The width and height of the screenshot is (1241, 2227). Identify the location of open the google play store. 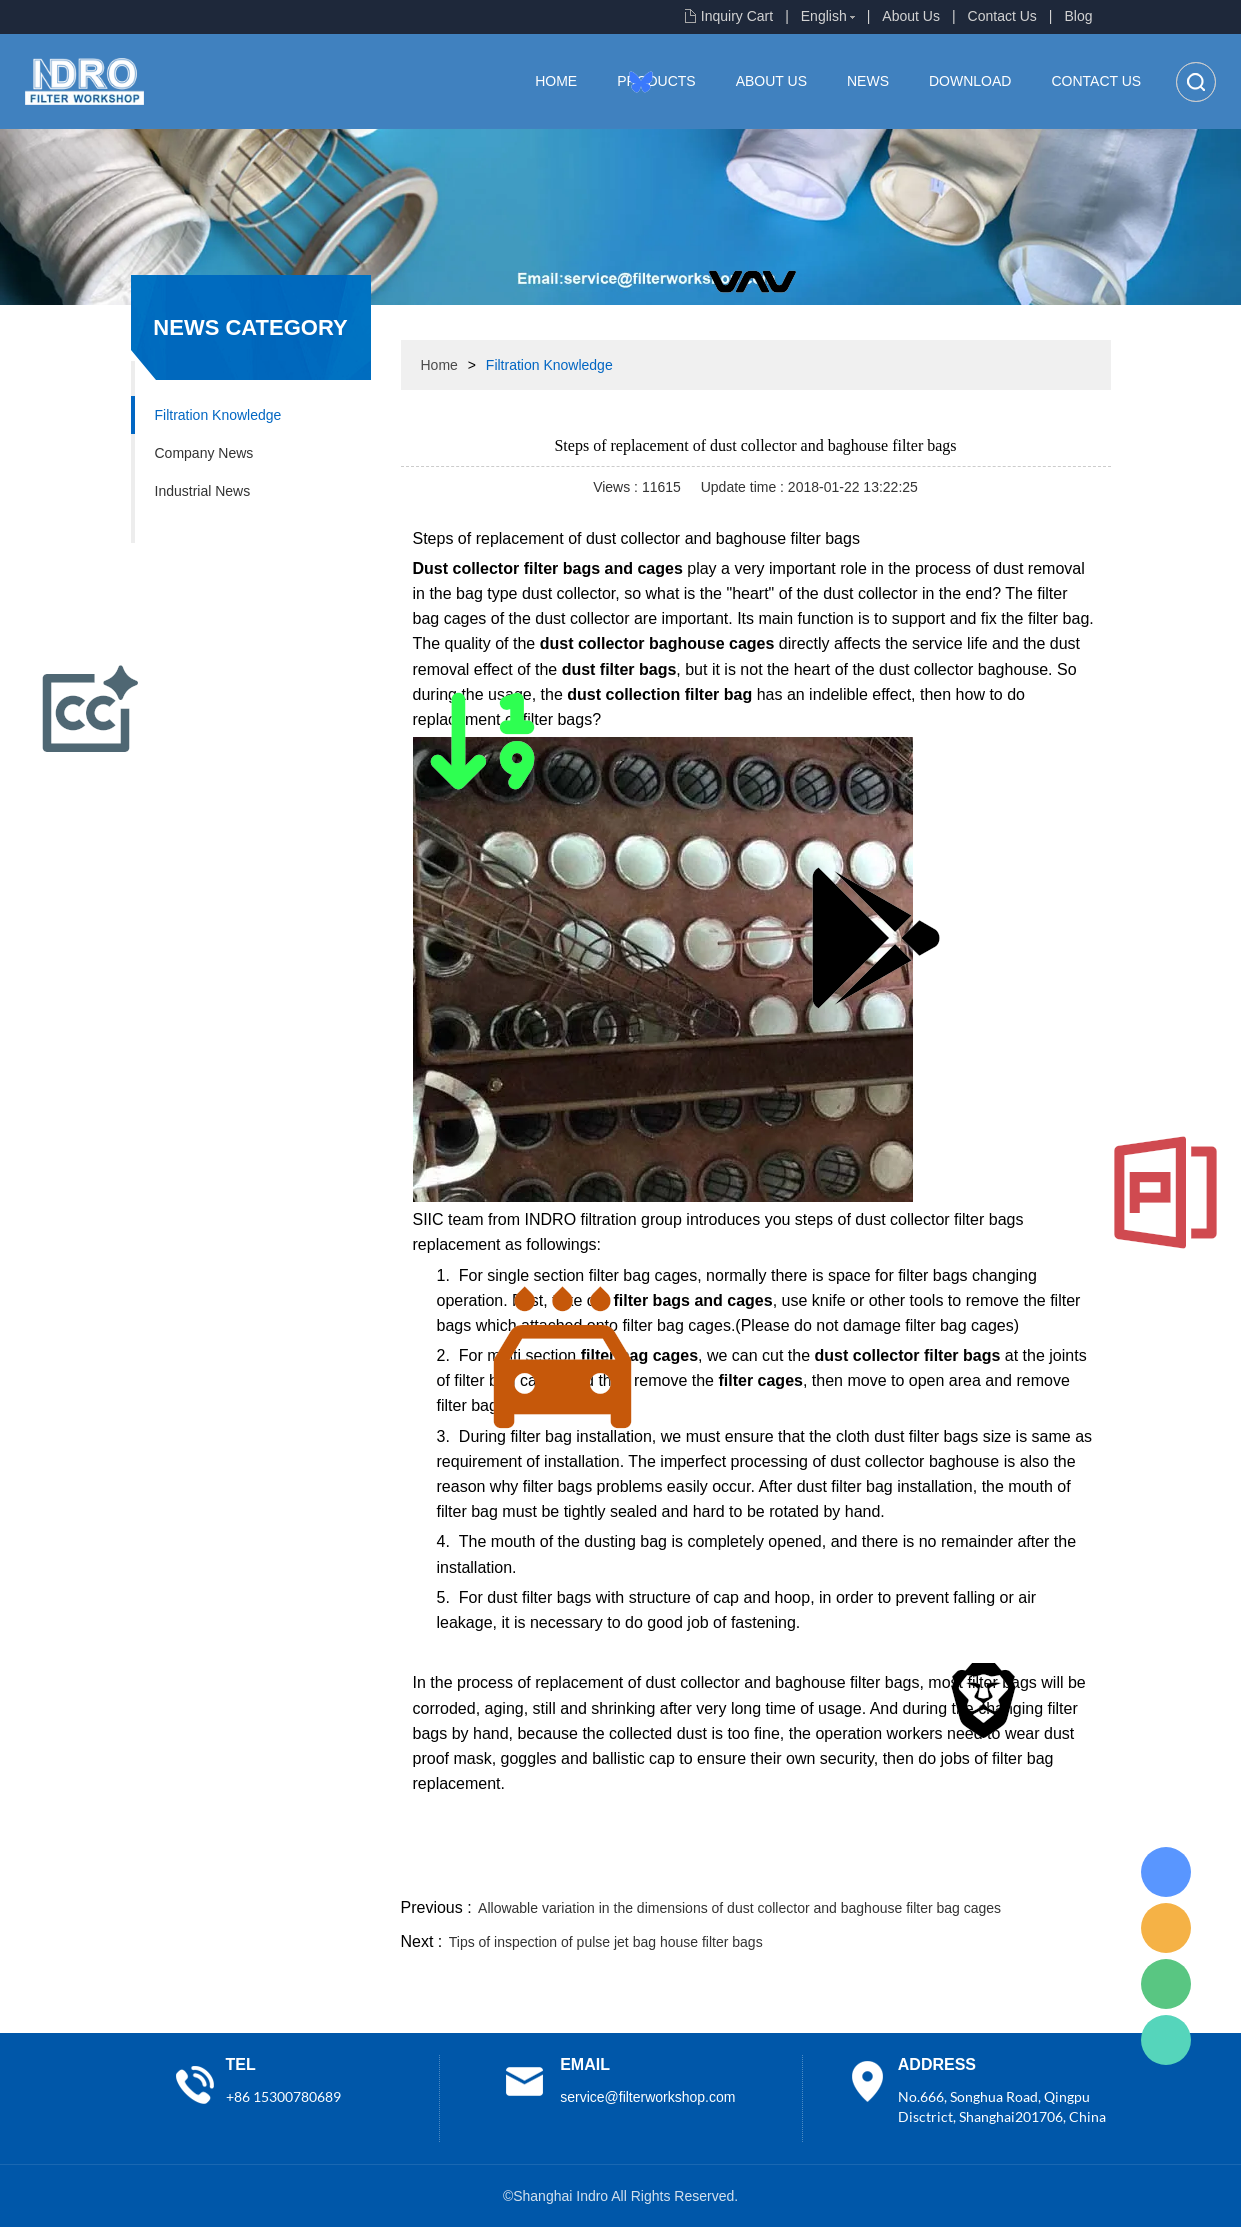
(876, 938).